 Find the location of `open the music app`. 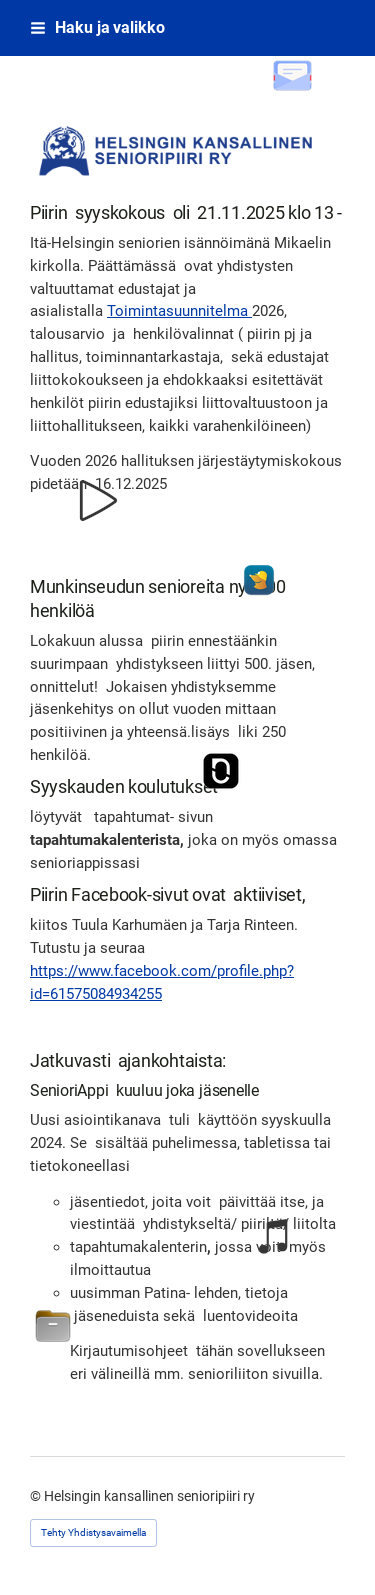

open the music app is located at coordinates (273, 1237).